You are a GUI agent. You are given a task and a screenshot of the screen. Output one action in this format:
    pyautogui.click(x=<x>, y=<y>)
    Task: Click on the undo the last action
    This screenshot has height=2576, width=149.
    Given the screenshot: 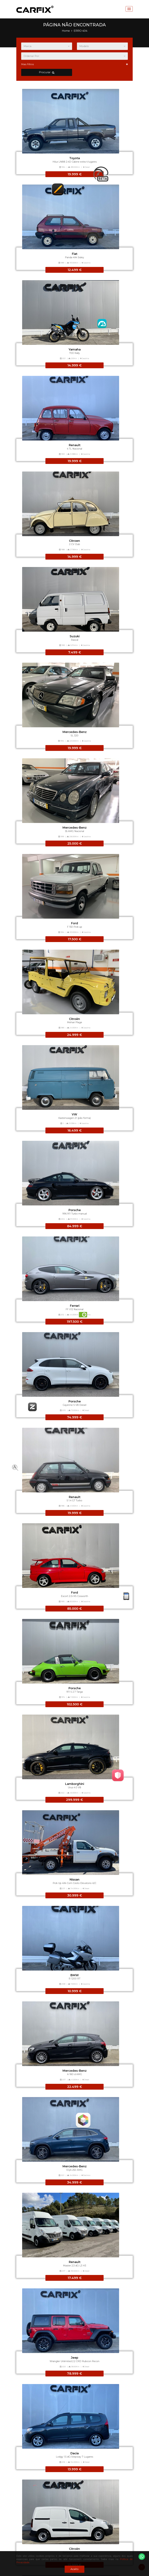 What is the action you would take?
    pyautogui.click(x=35, y=2485)
    